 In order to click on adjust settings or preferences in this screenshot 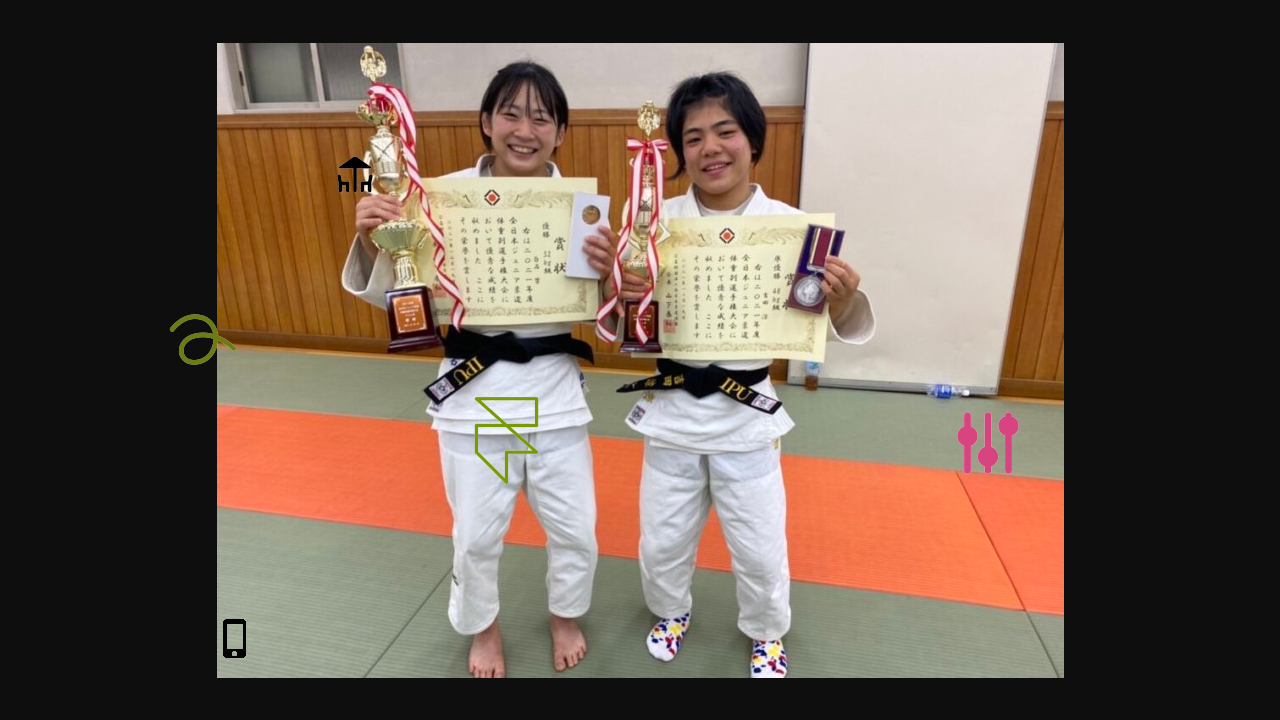, I will do `click(988, 443)`.